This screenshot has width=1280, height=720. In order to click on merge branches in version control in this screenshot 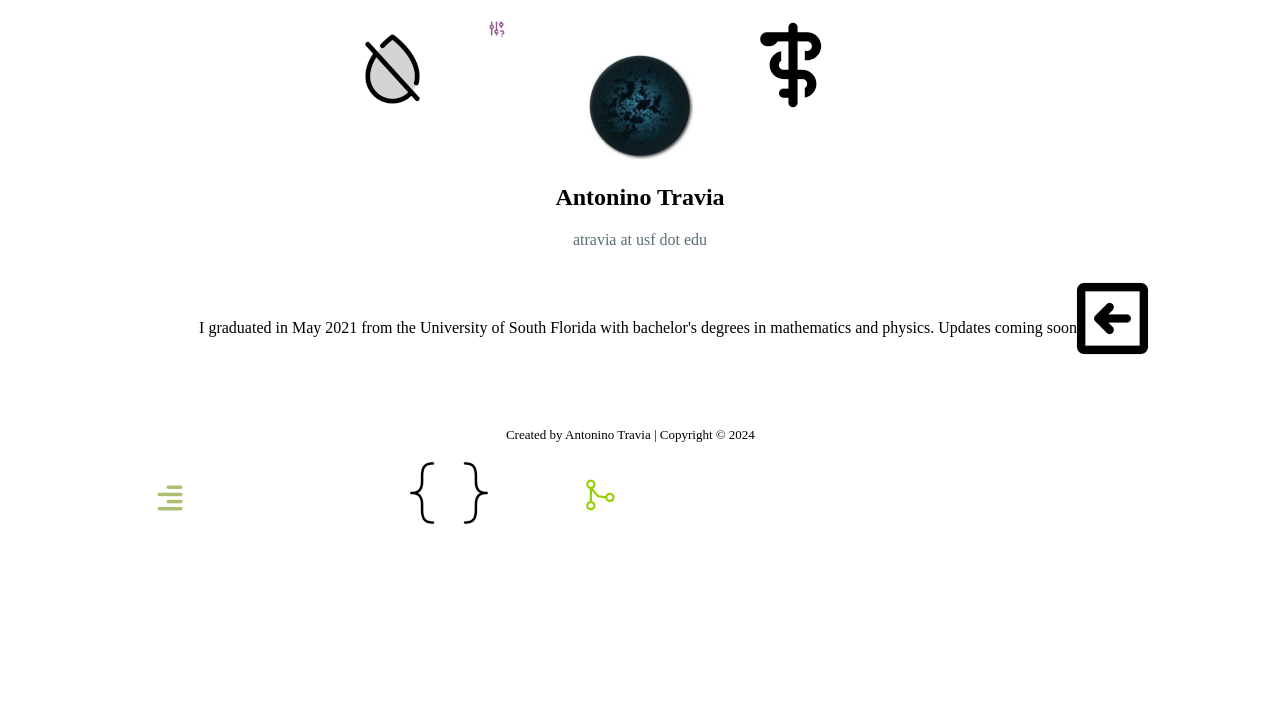, I will do `click(598, 495)`.